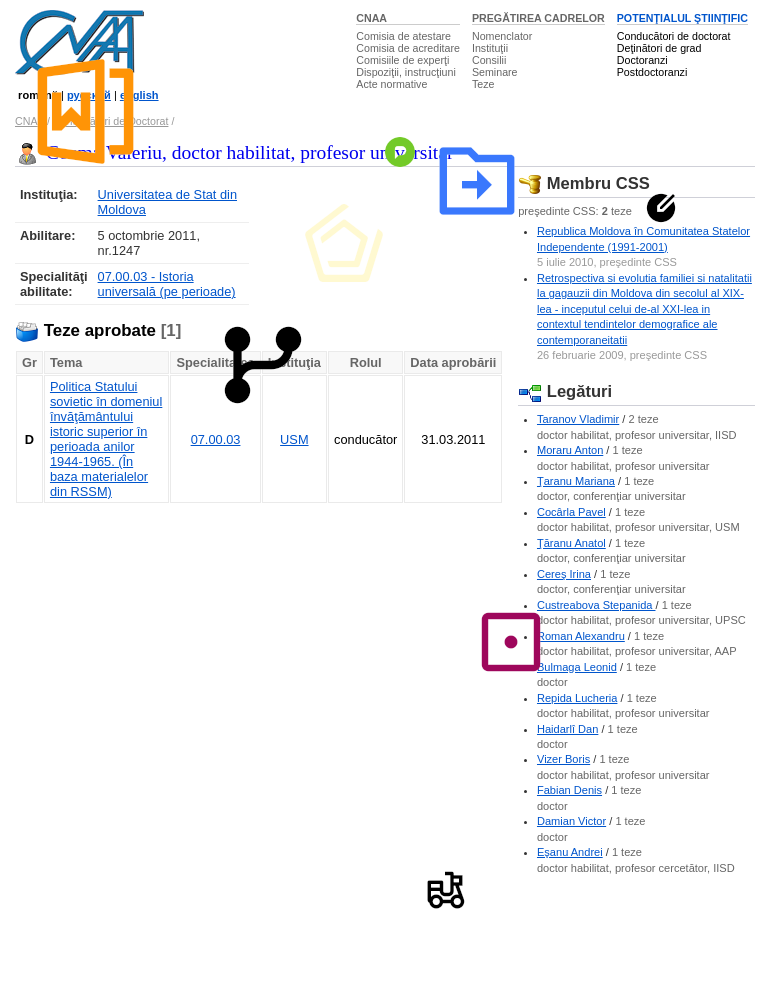  Describe the element at coordinates (400, 152) in the screenshot. I see `open the pixelfed app` at that location.